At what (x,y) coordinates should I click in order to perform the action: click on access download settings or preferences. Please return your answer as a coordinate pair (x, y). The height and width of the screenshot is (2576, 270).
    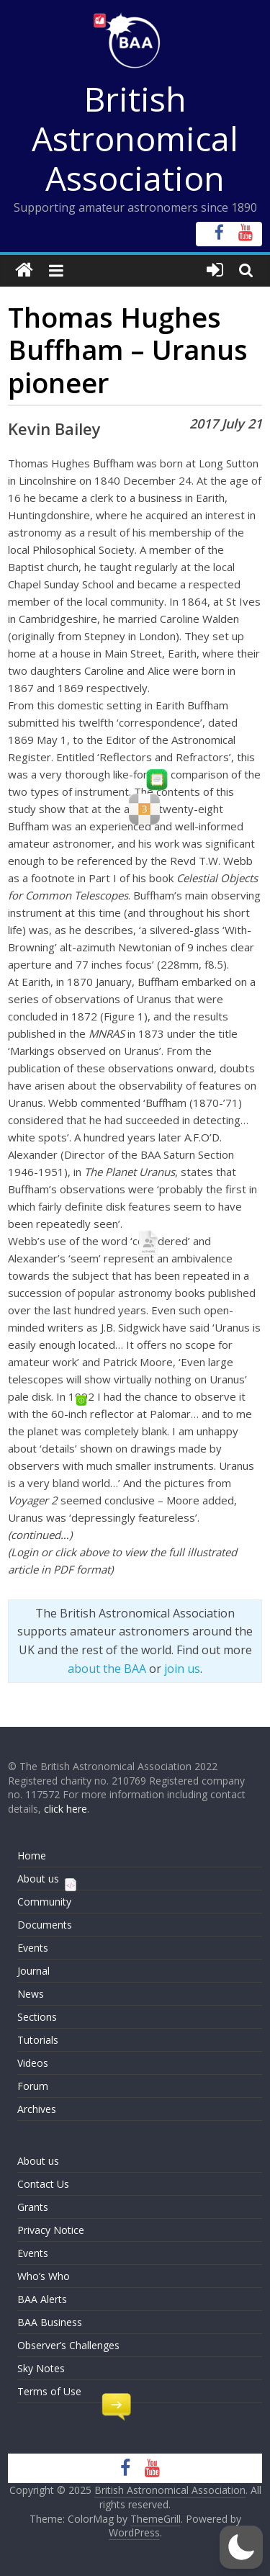
    Looking at the image, I should click on (81, 1401).